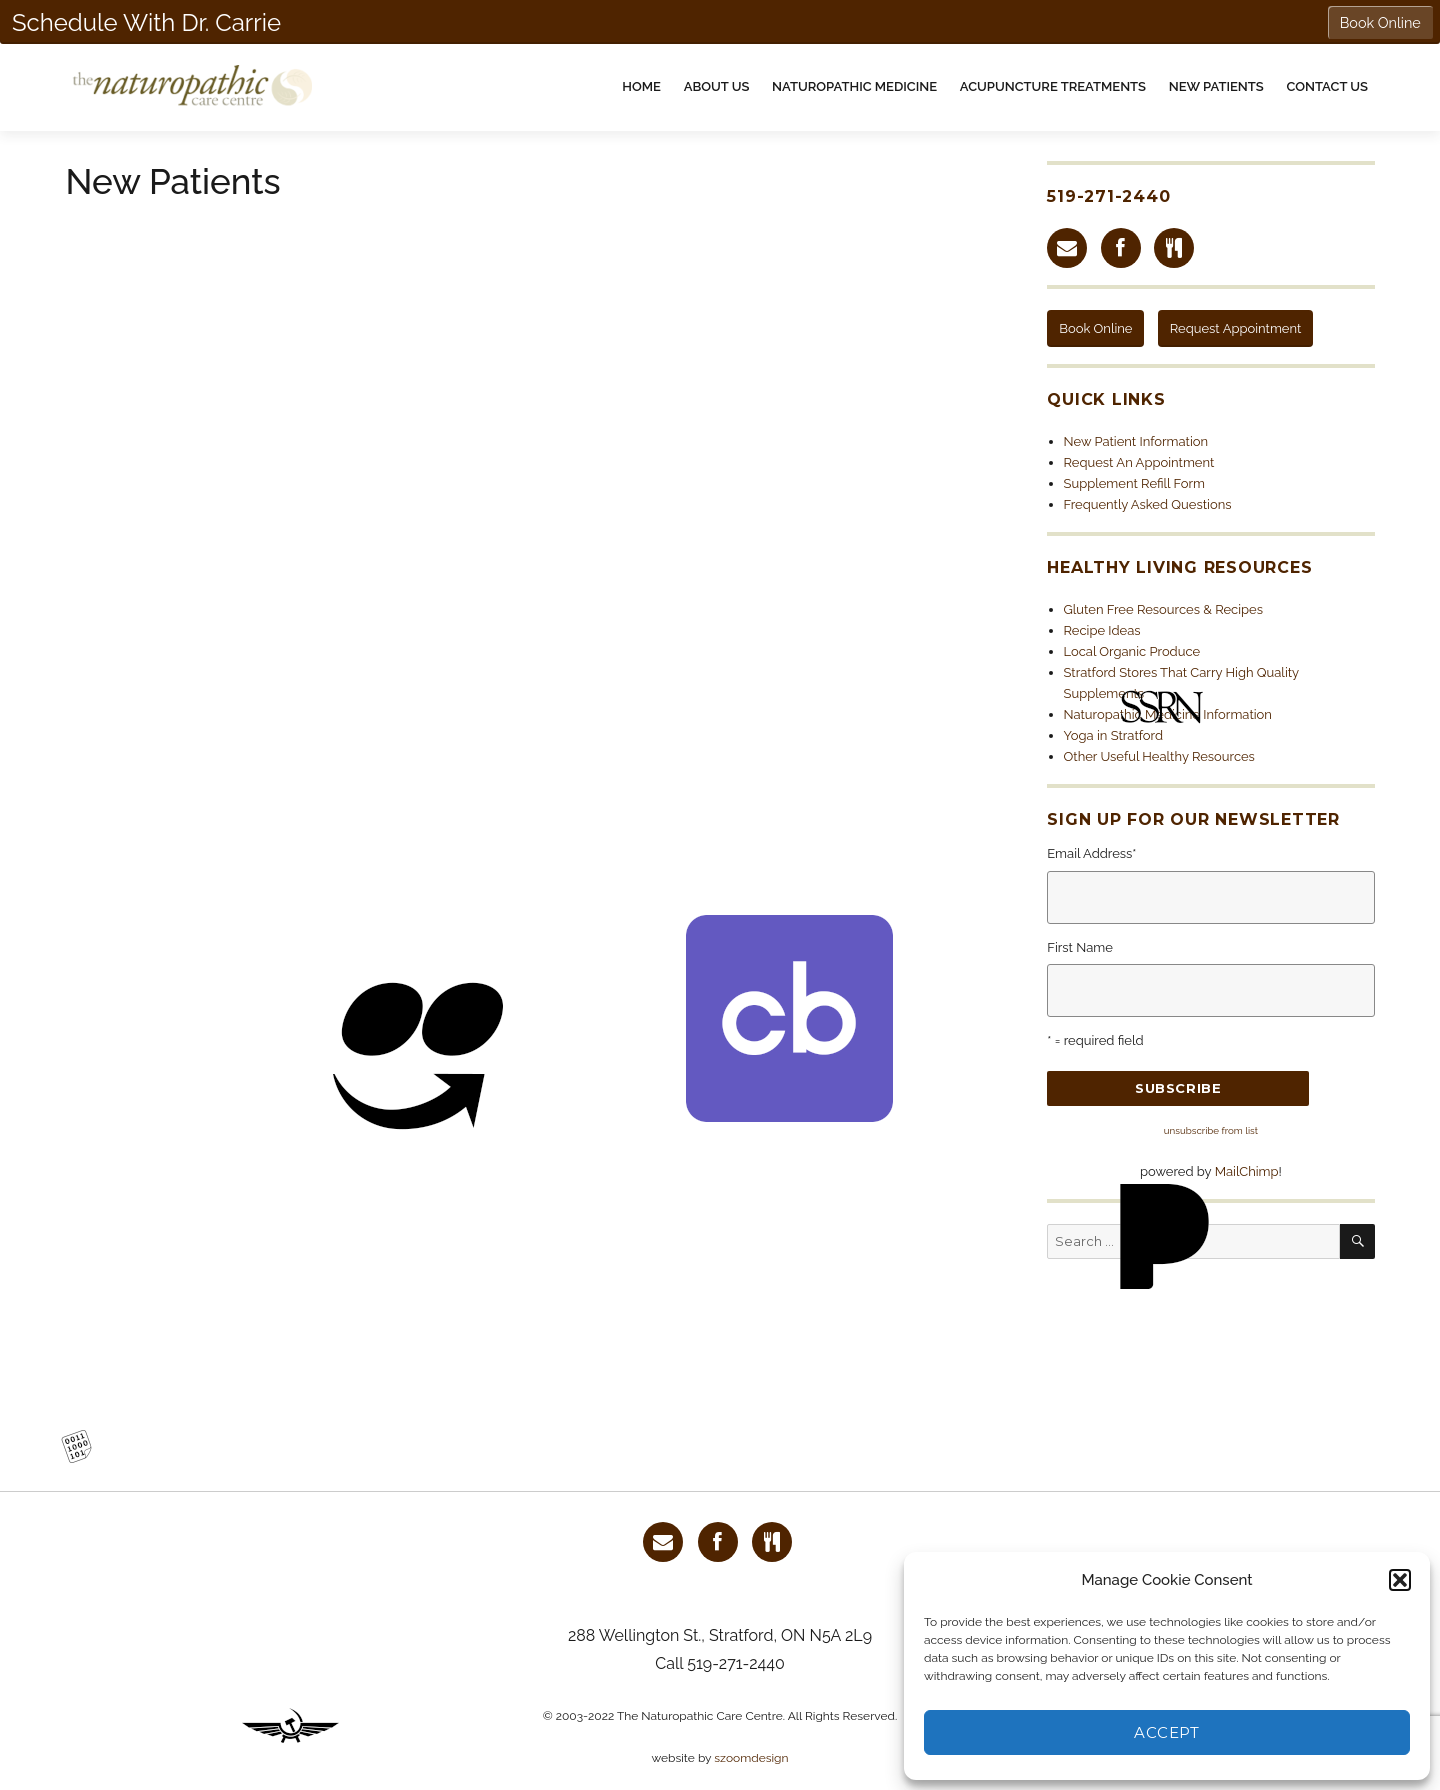 The width and height of the screenshot is (1440, 1790). Describe the element at coordinates (1162, 707) in the screenshot. I see `visit SSRN academic research repository` at that location.